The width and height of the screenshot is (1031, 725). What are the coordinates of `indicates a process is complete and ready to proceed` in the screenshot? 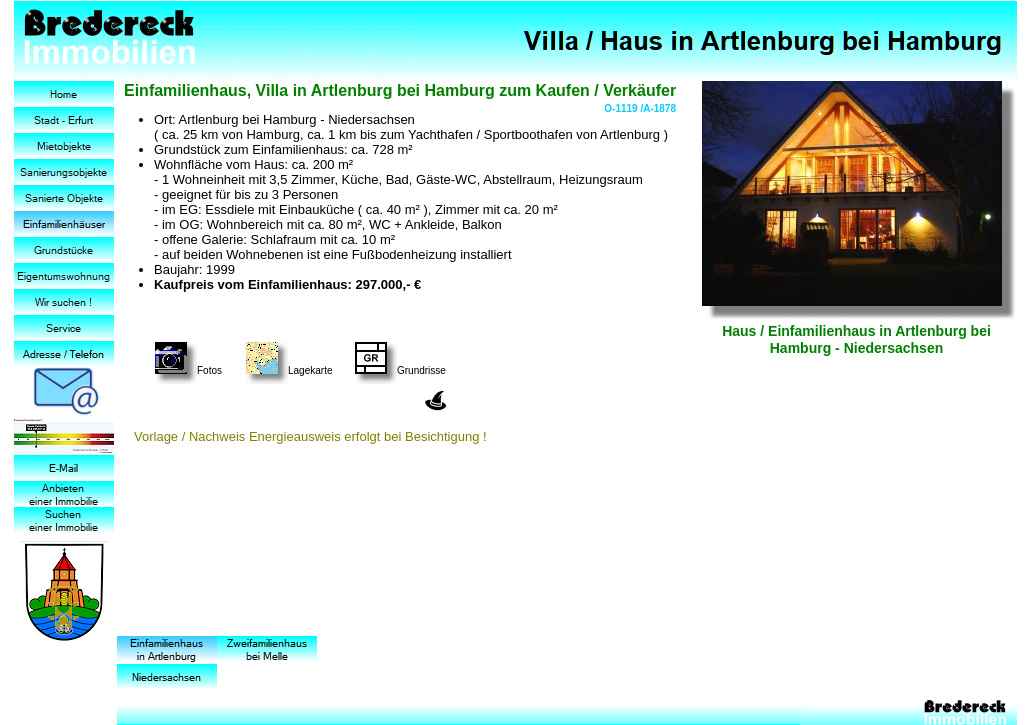 It's located at (63, 608).